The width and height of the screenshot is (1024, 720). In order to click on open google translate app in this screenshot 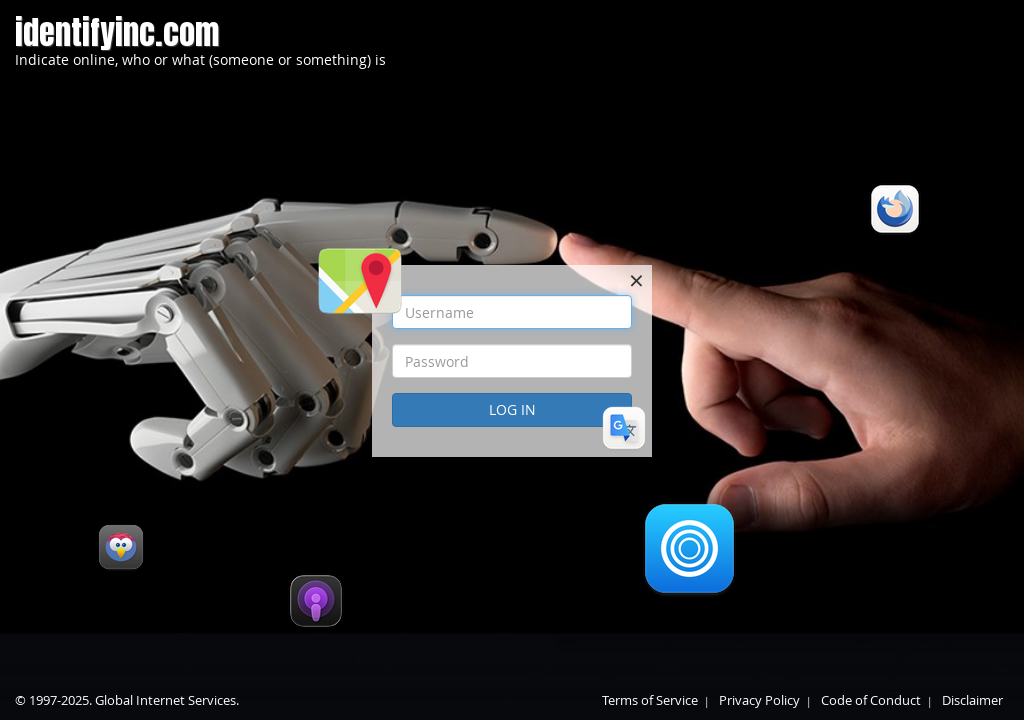, I will do `click(624, 428)`.